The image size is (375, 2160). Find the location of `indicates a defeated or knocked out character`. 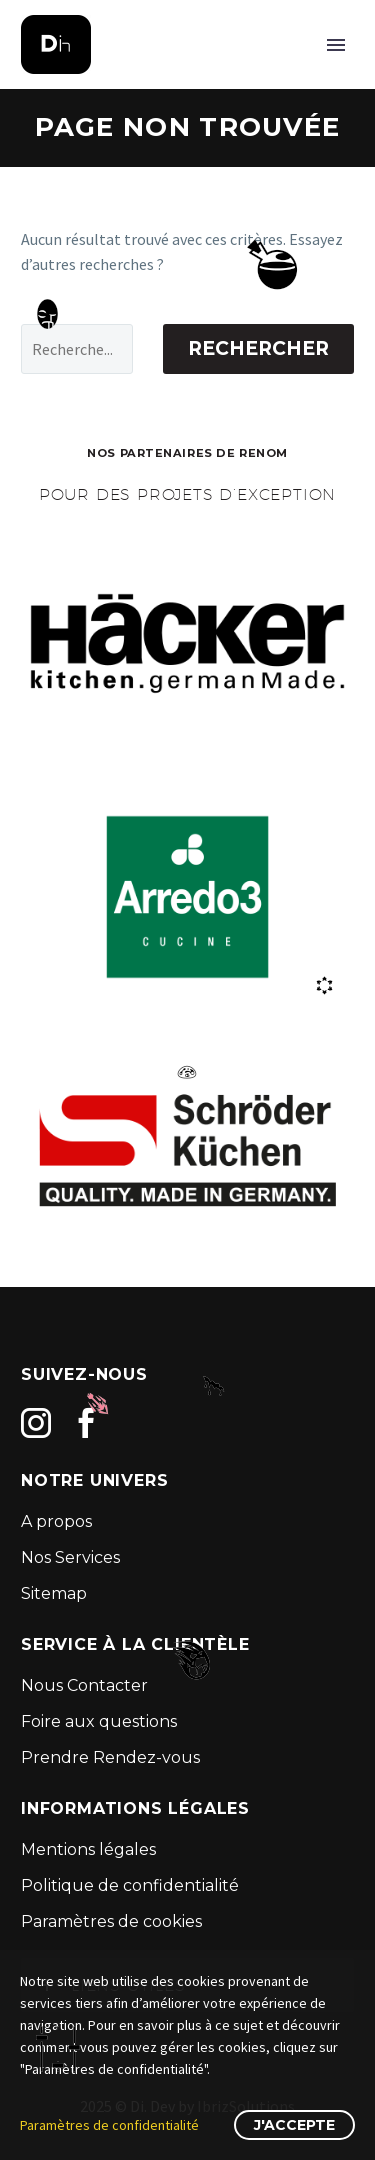

indicates a defeated or knocked out character is located at coordinates (47, 314).